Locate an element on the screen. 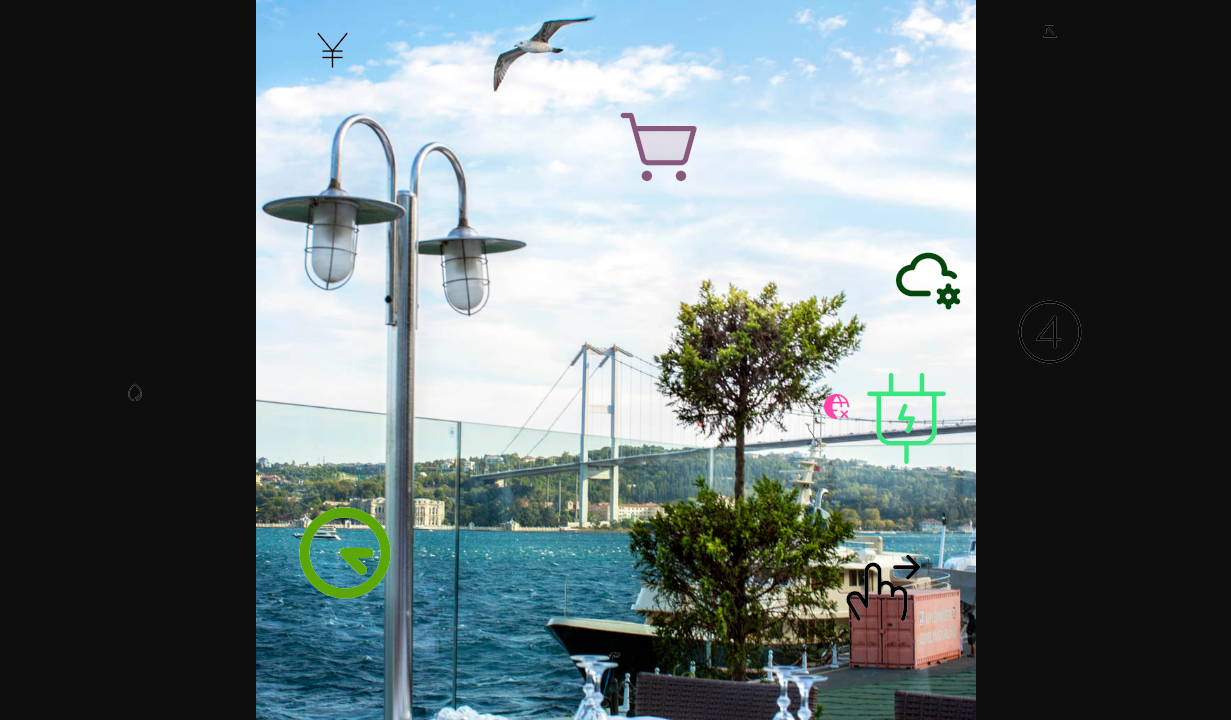  indicates water or liquid-related settings is located at coordinates (135, 393).